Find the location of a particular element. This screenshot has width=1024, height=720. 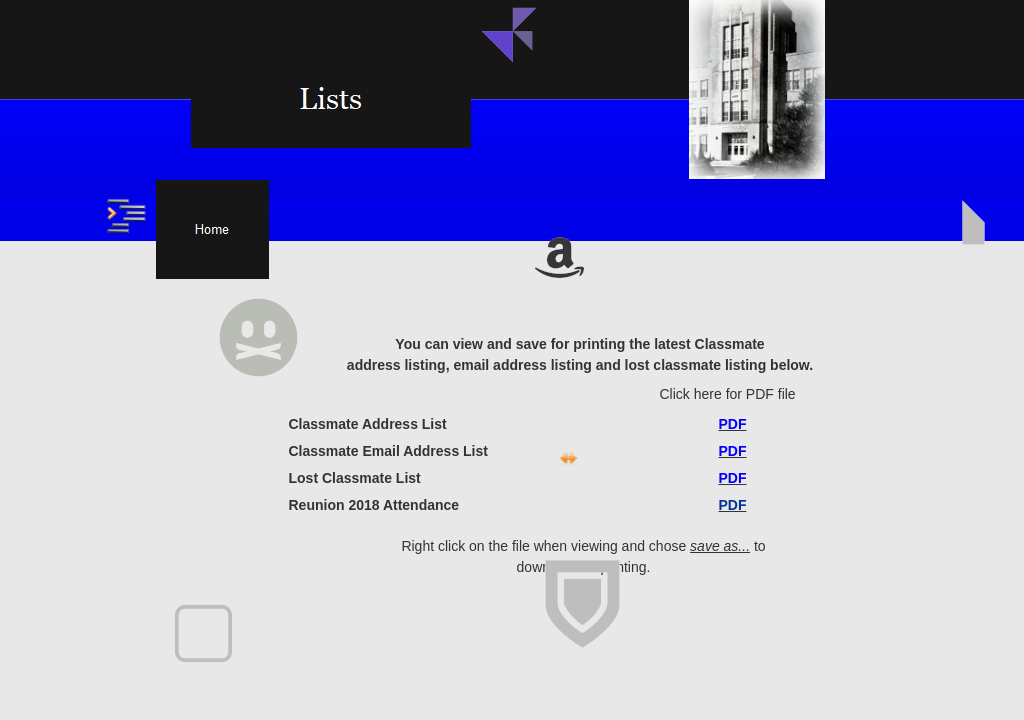

indicates a secret or confidential message is located at coordinates (258, 337).